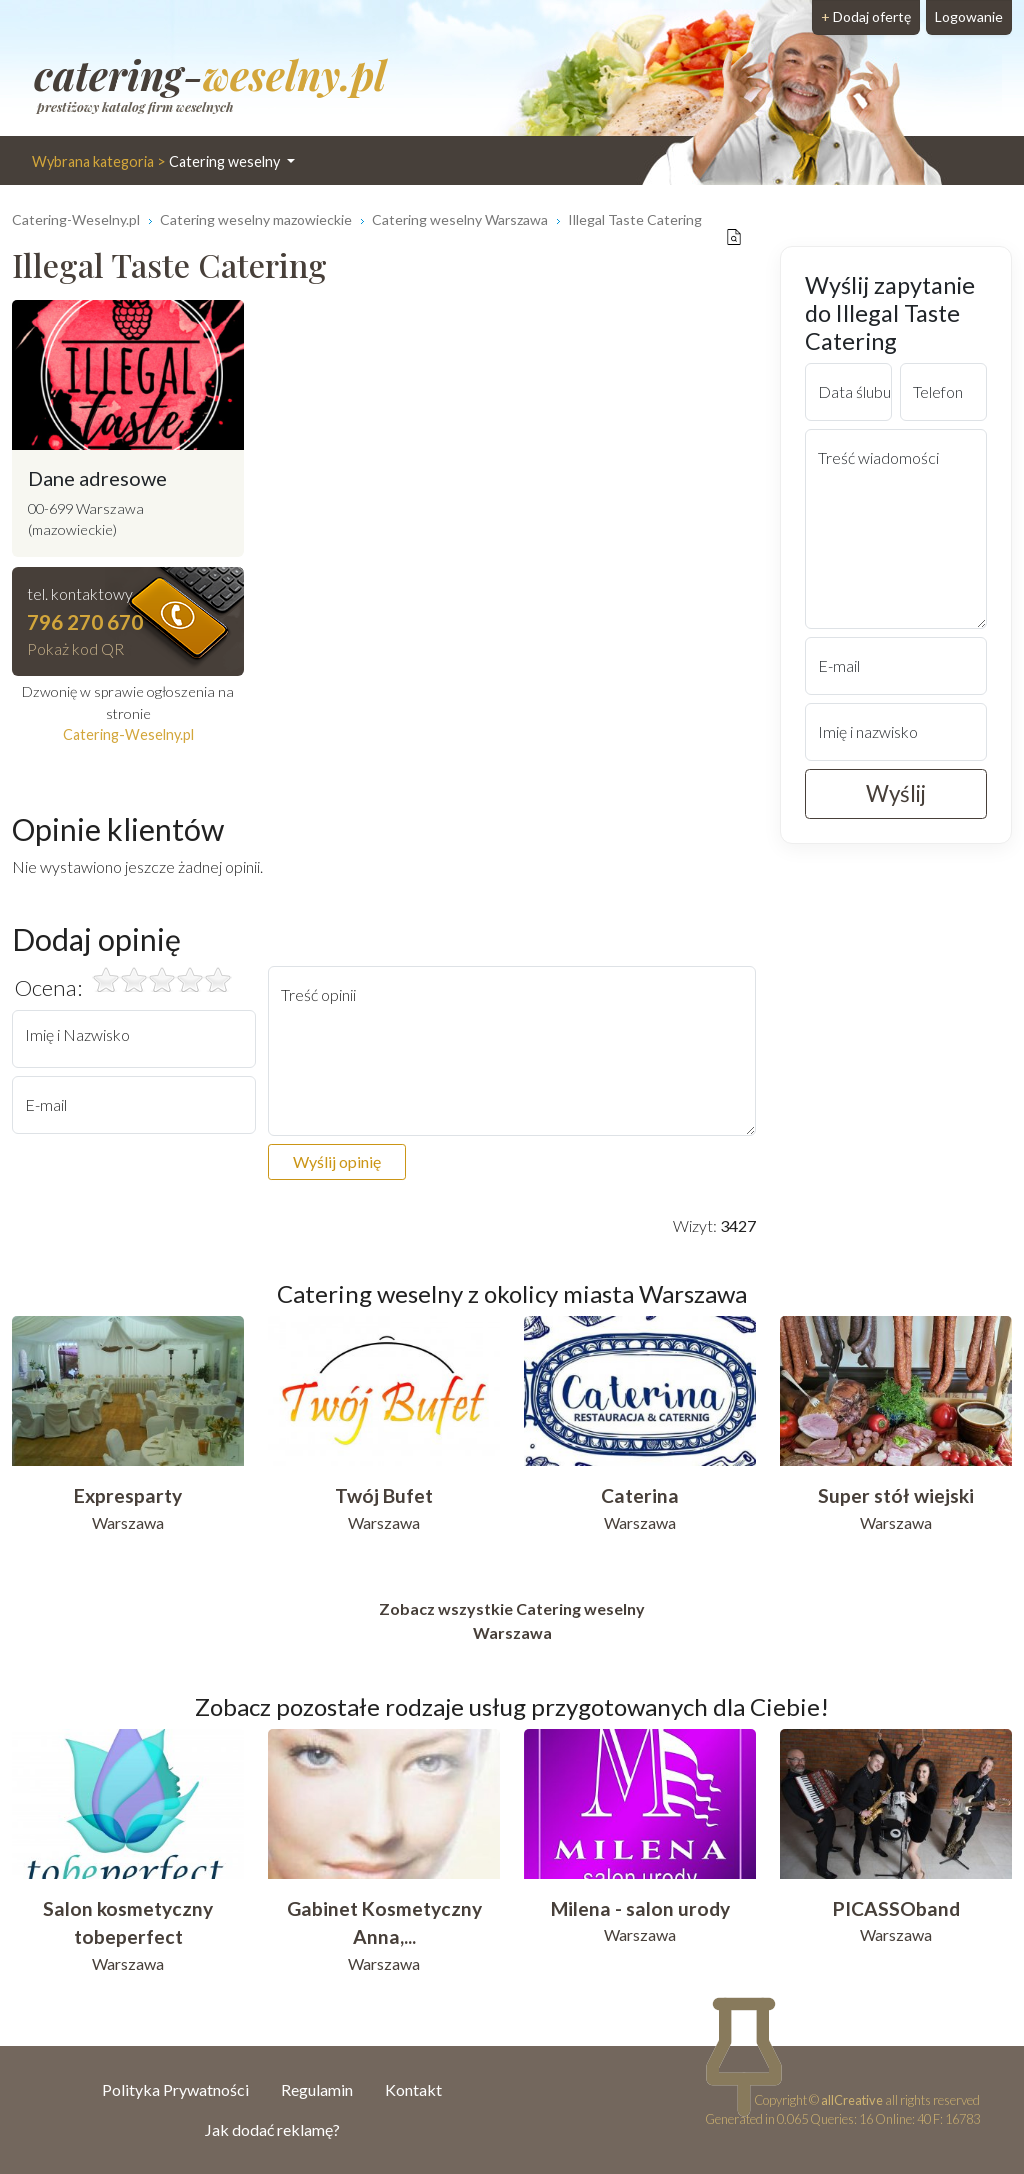 This screenshot has height=2174, width=1024. What do you see at coordinates (734, 237) in the screenshot?
I see `search within a document` at bounding box center [734, 237].